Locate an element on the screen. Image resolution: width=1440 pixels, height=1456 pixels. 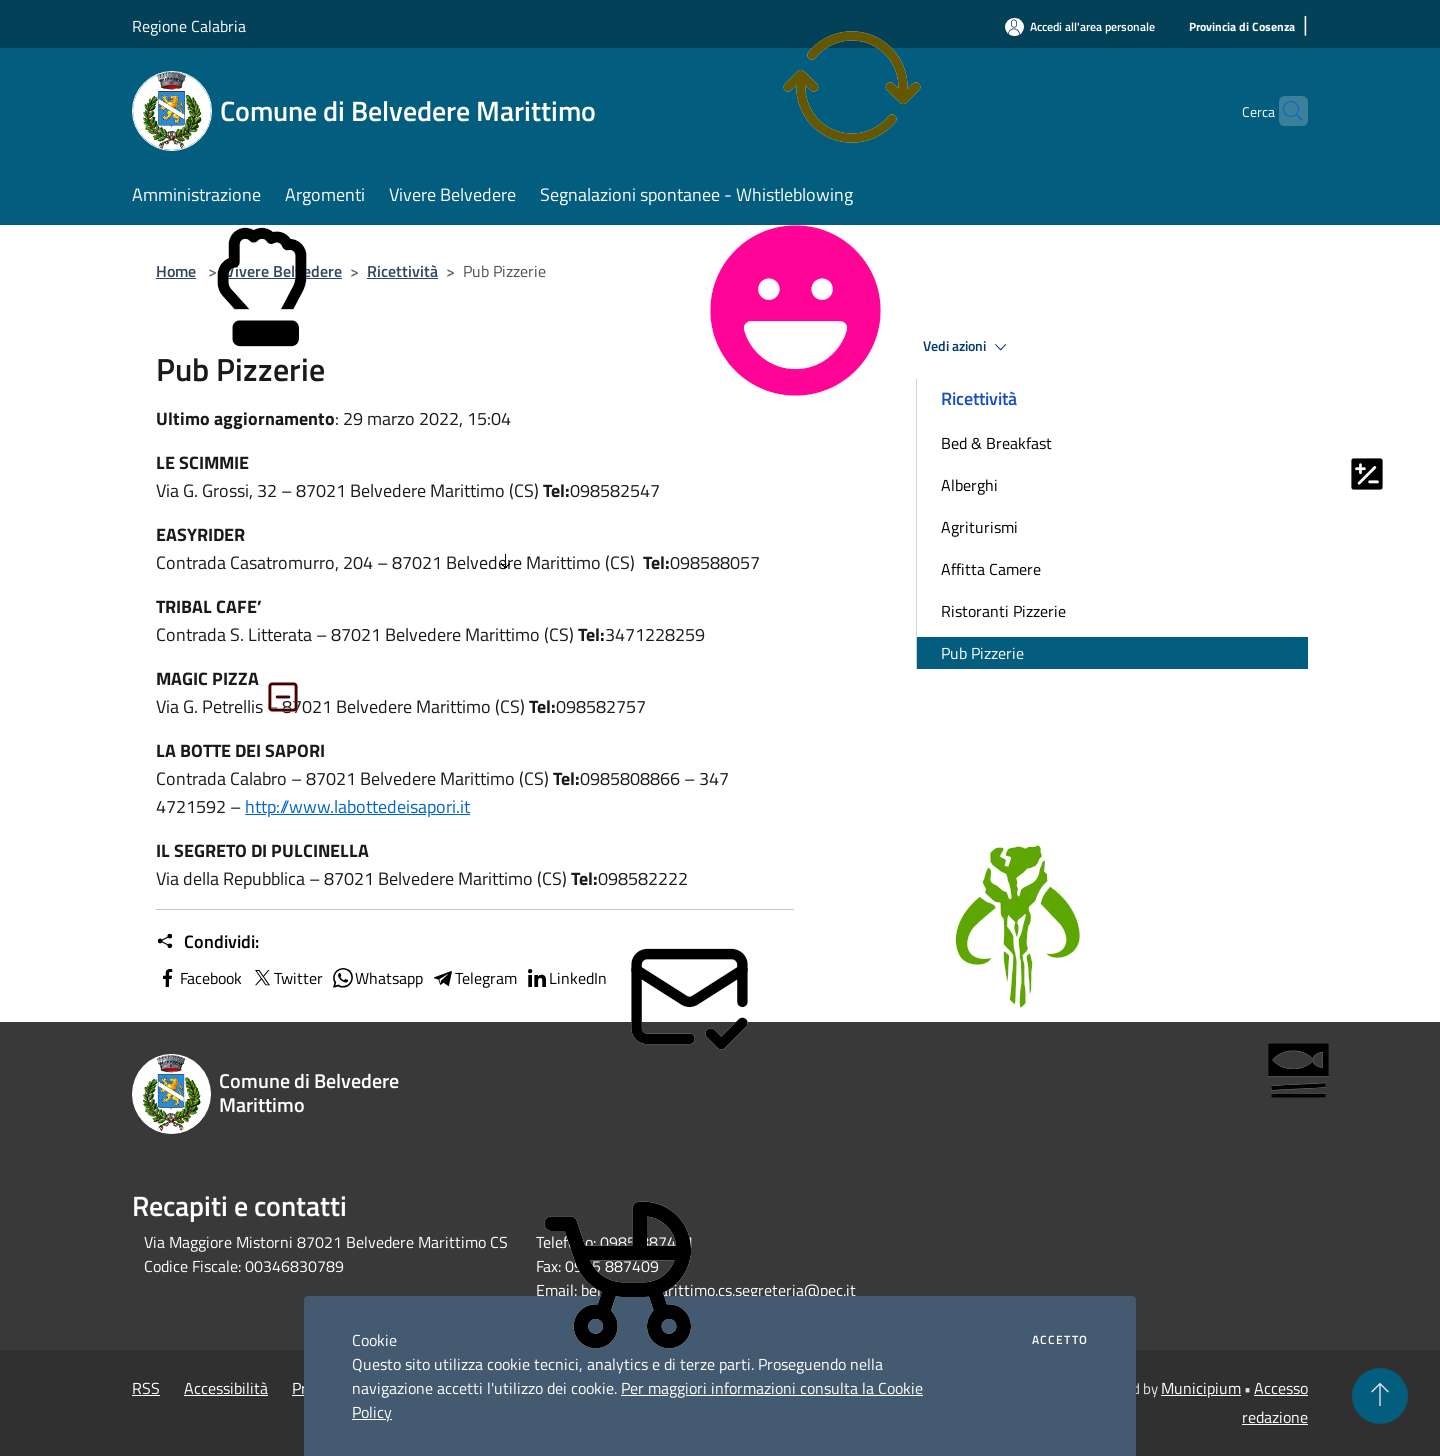
react with laughter to a post or message is located at coordinates (795, 310).